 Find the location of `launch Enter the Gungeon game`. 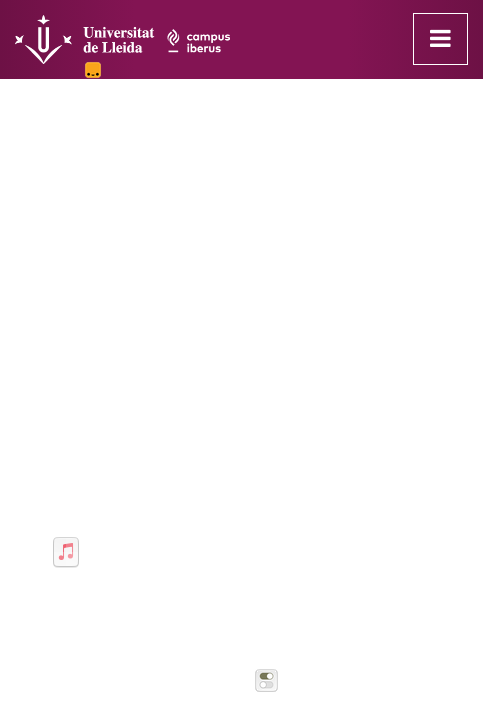

launch Enter the Gungeon game is located at coordinates (93, 70).